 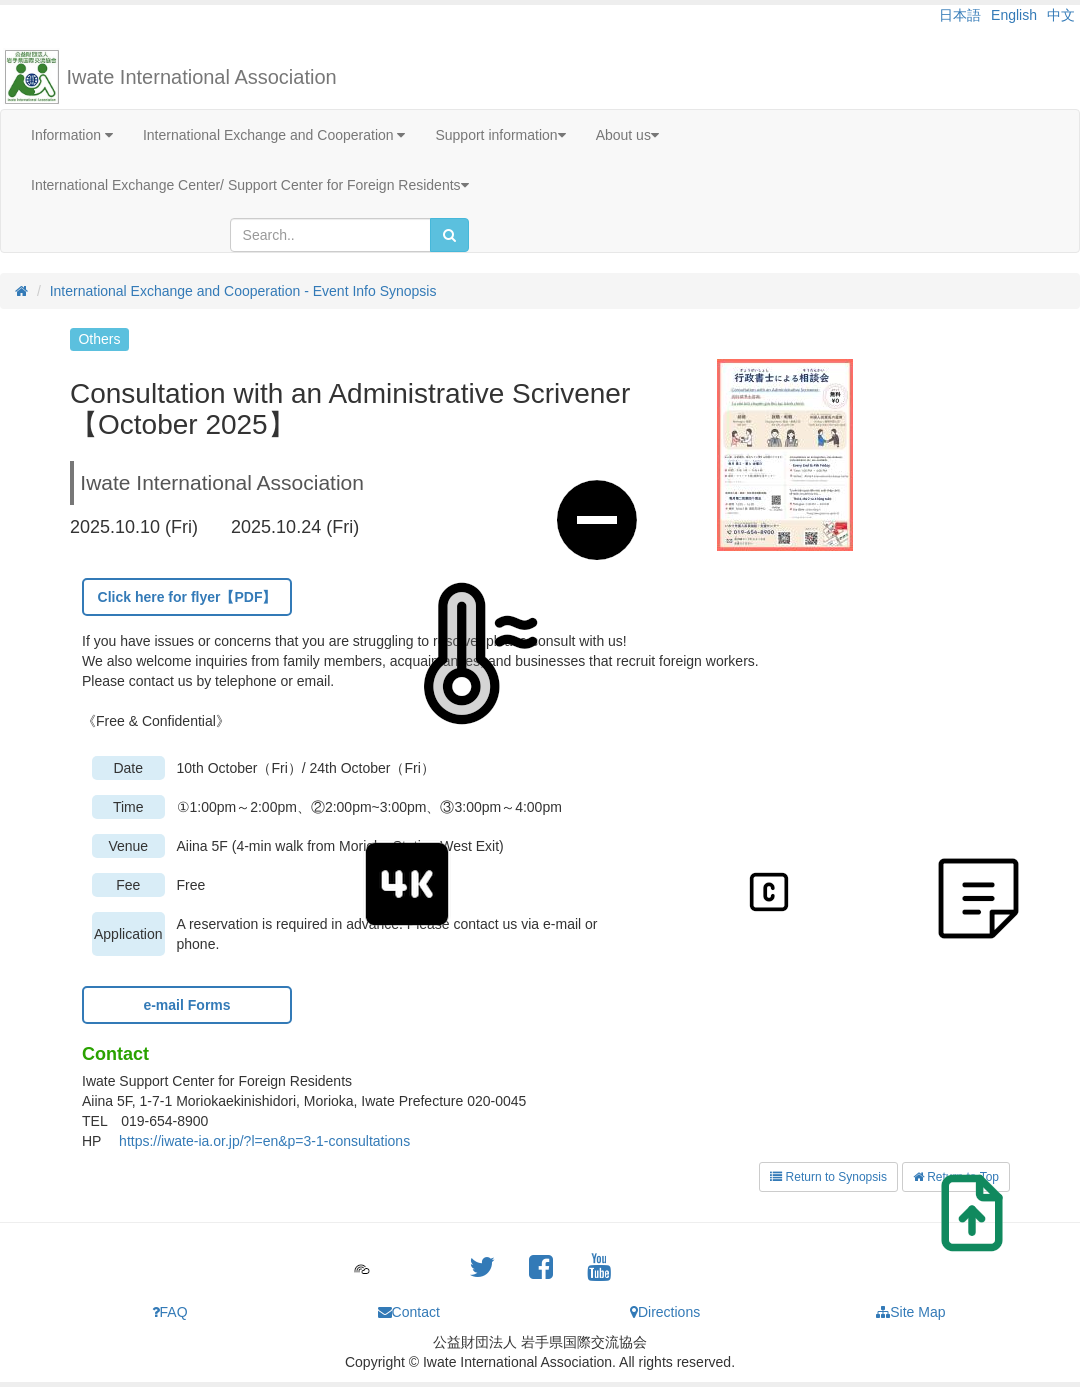 What do you see at coordinates (407, 884) in the screenshot?
I see `indicates 4K video quality is available` at bounding box center [407, 884].